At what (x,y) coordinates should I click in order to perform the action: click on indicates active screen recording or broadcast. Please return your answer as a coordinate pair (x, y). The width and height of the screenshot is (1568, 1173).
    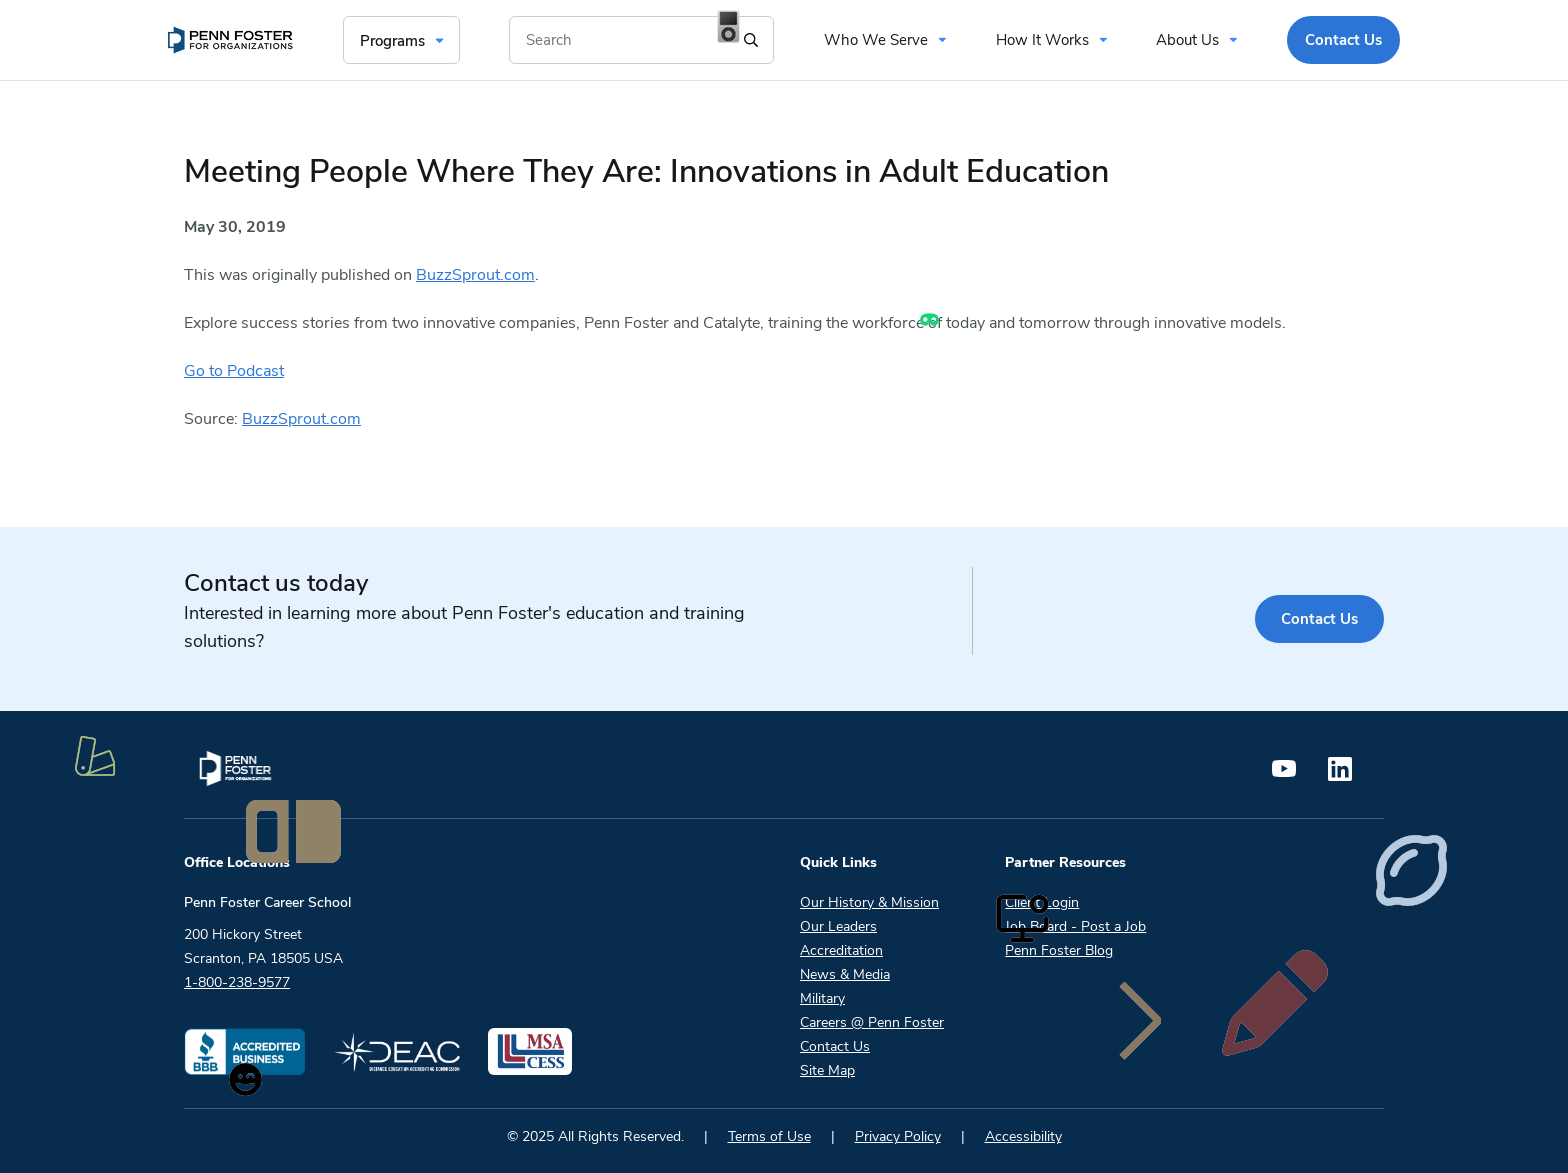
    Looking at the image, I should click on (1022, 918).